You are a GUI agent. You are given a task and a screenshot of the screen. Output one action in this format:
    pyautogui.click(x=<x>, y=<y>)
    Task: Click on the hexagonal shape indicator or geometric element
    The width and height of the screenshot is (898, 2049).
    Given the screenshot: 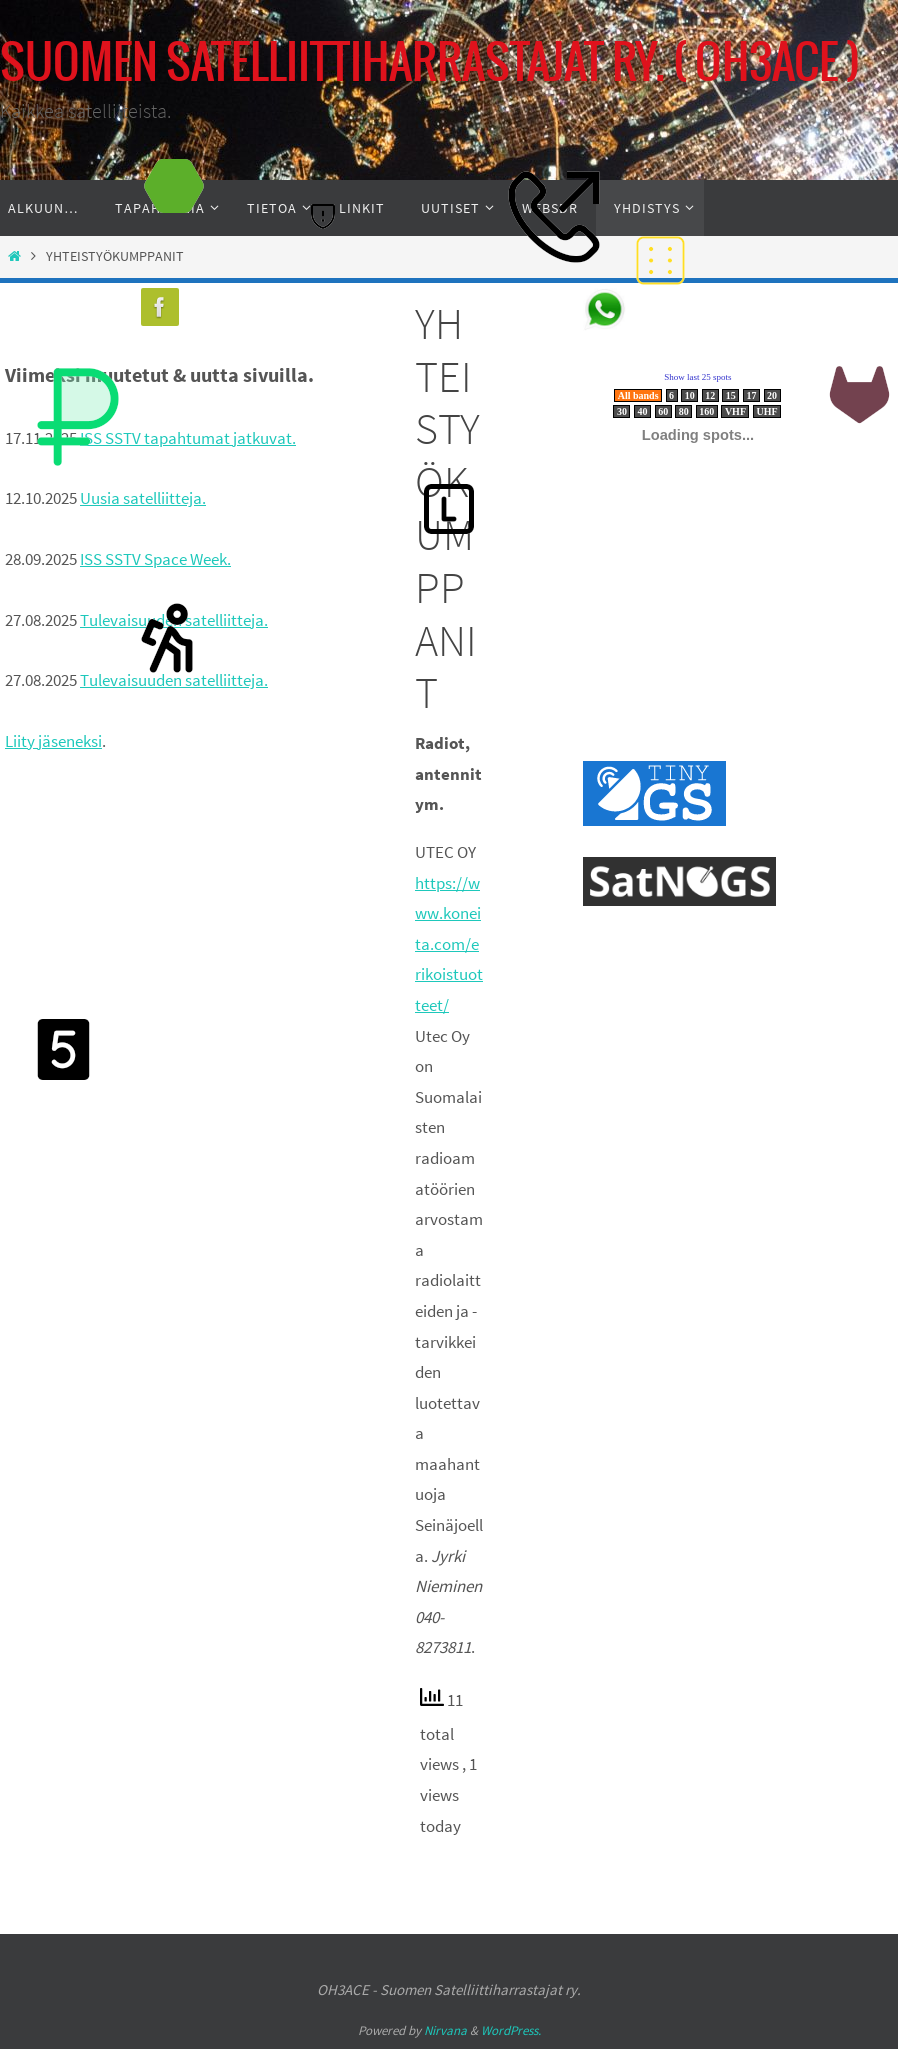 What is the action you would take?
    pyautogui.click(x=174, y=186)
    